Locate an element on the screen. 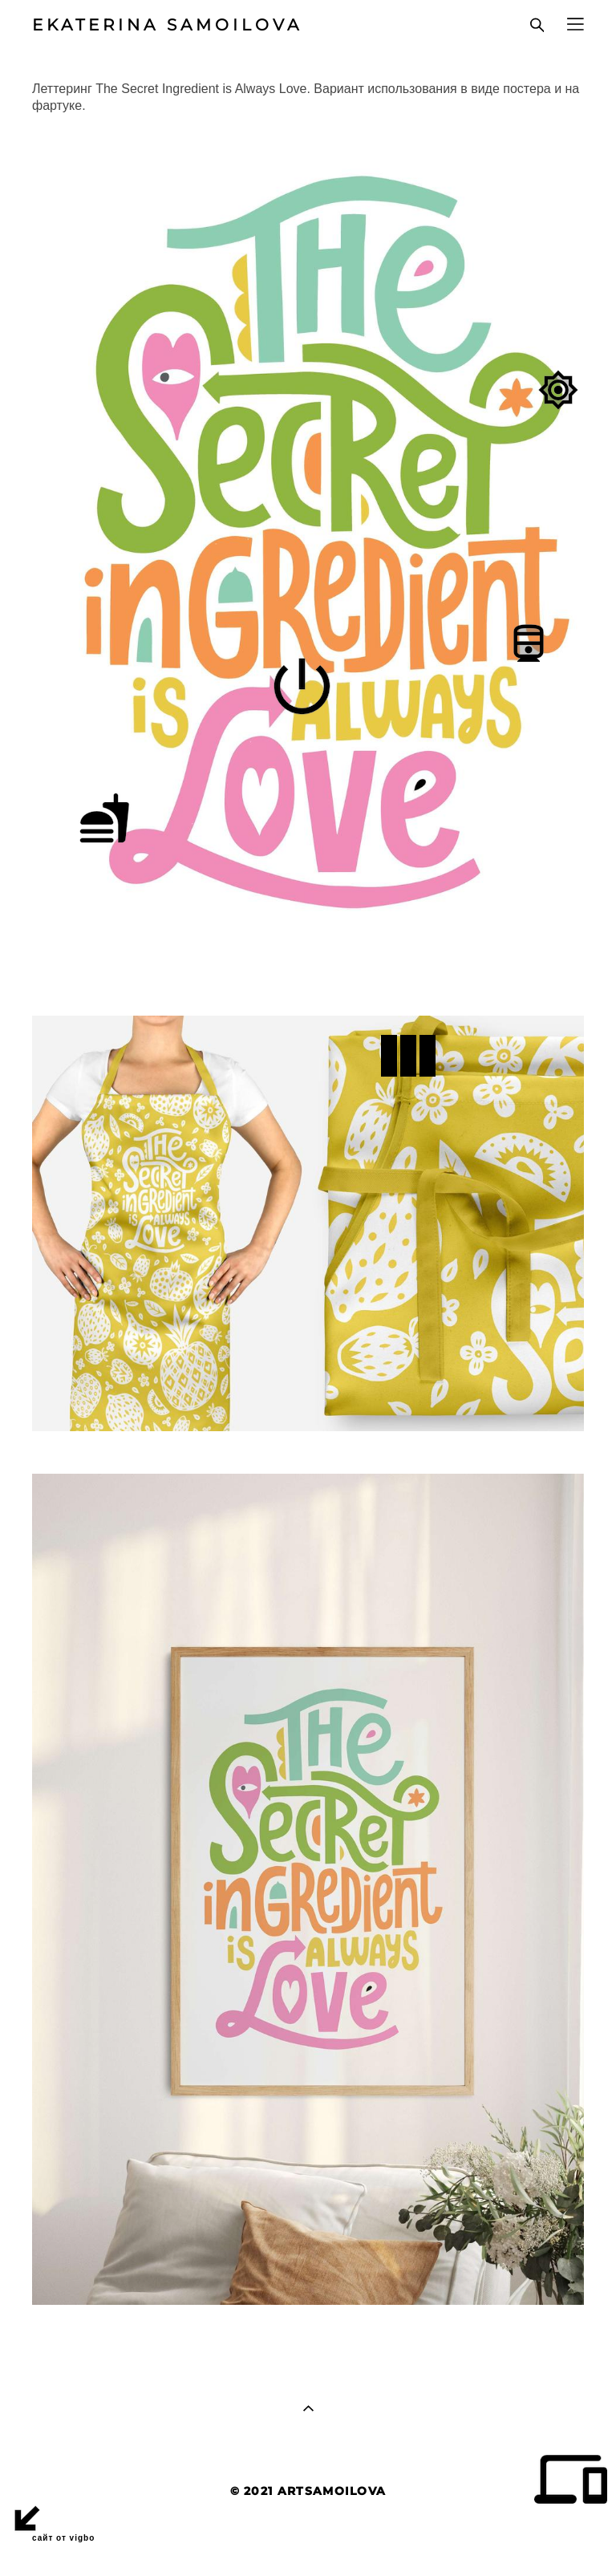 This screenshot has height=2576, width=616. increase screen brightness is located at coordinates (558, 390).